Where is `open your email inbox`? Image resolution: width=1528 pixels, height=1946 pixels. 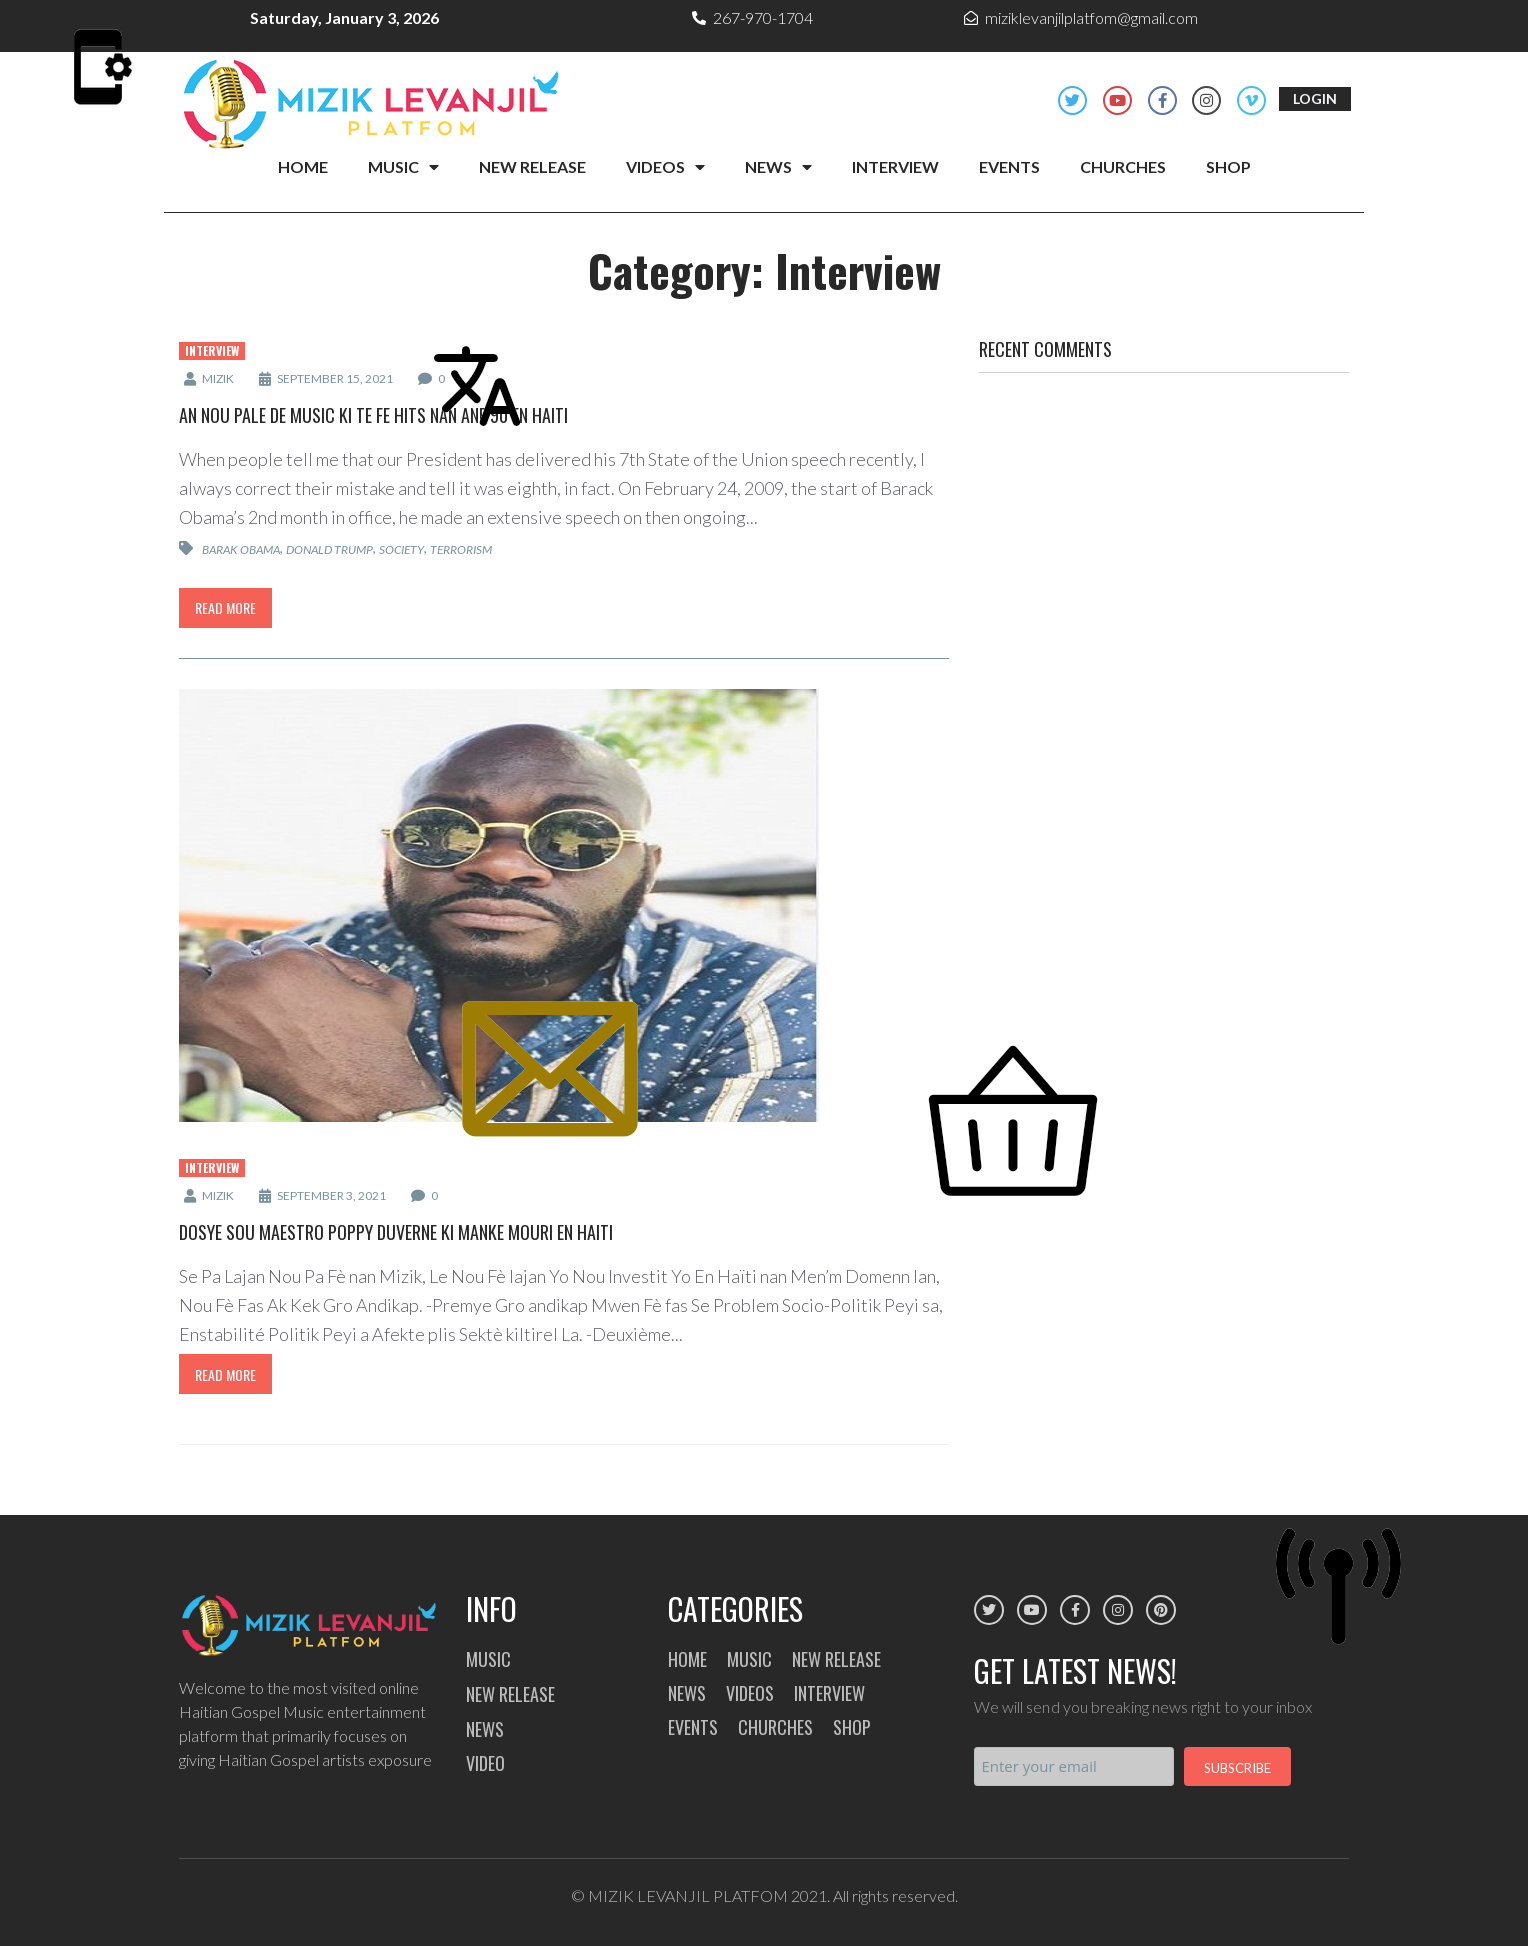
open your email inbox is located at coordinates (550, 1069).